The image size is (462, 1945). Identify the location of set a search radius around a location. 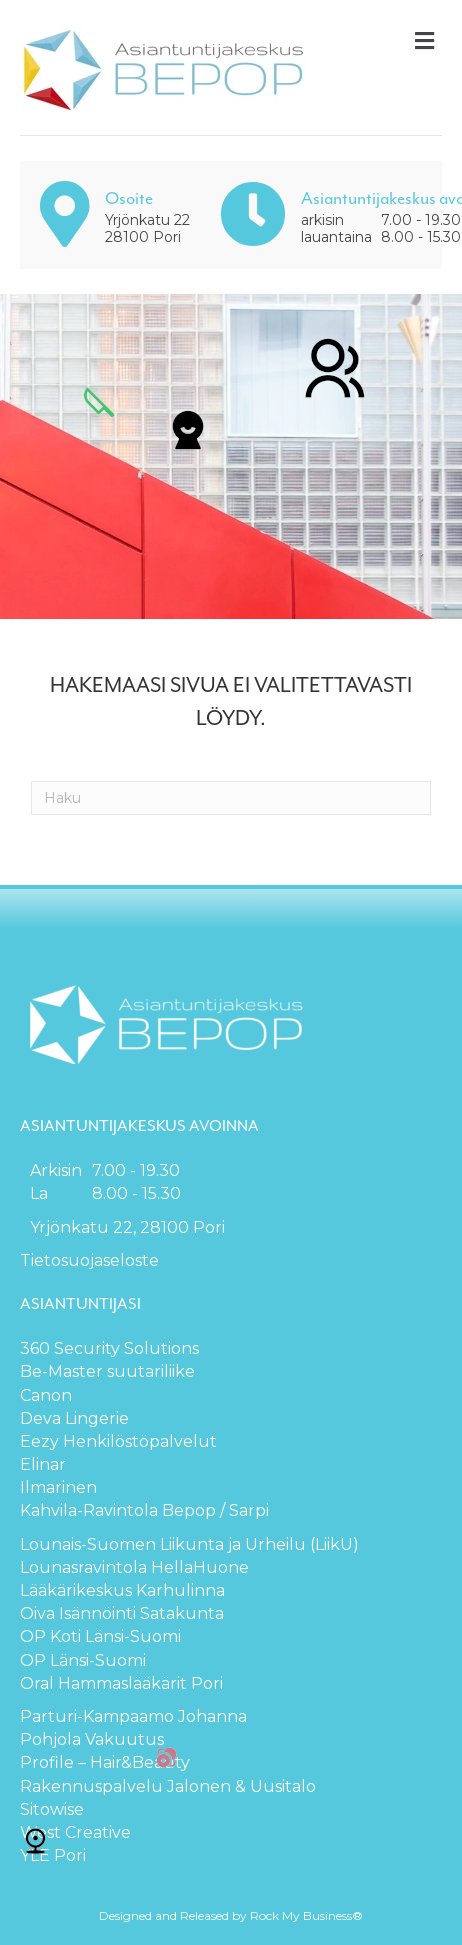
(35, 1840).